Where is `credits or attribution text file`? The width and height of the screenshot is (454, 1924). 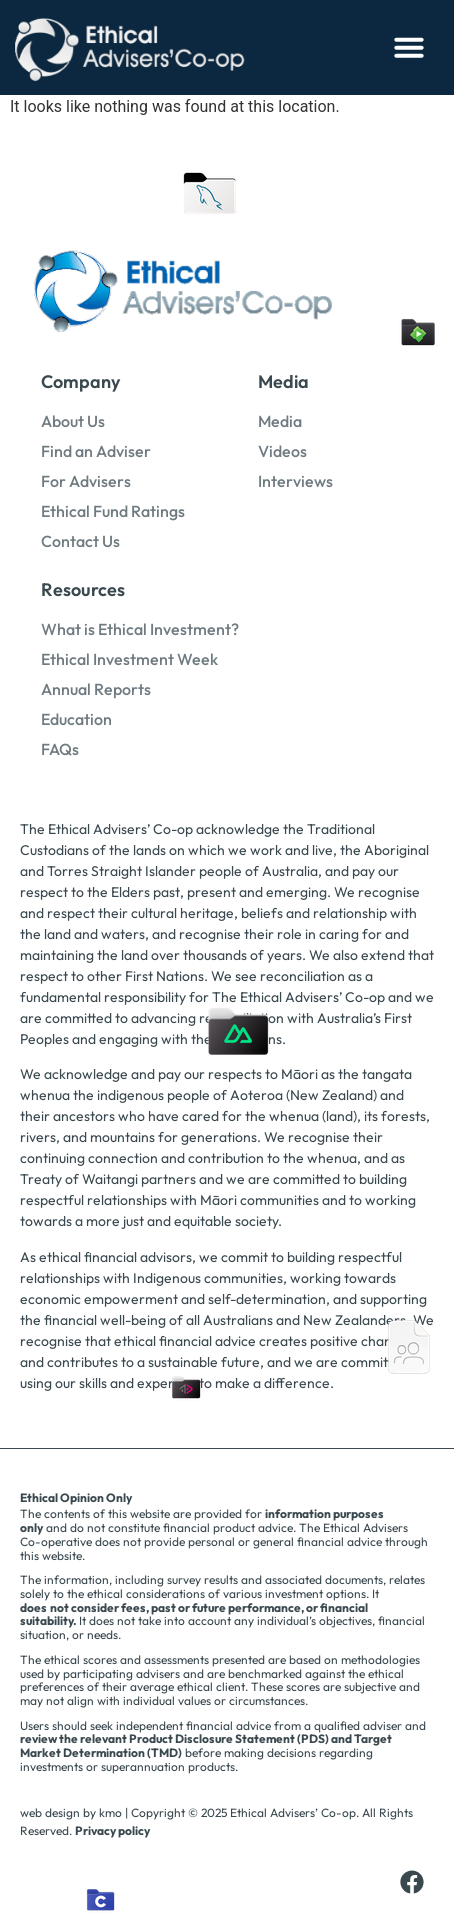 credits or attribution text file is located at coordinates (409, 1347).